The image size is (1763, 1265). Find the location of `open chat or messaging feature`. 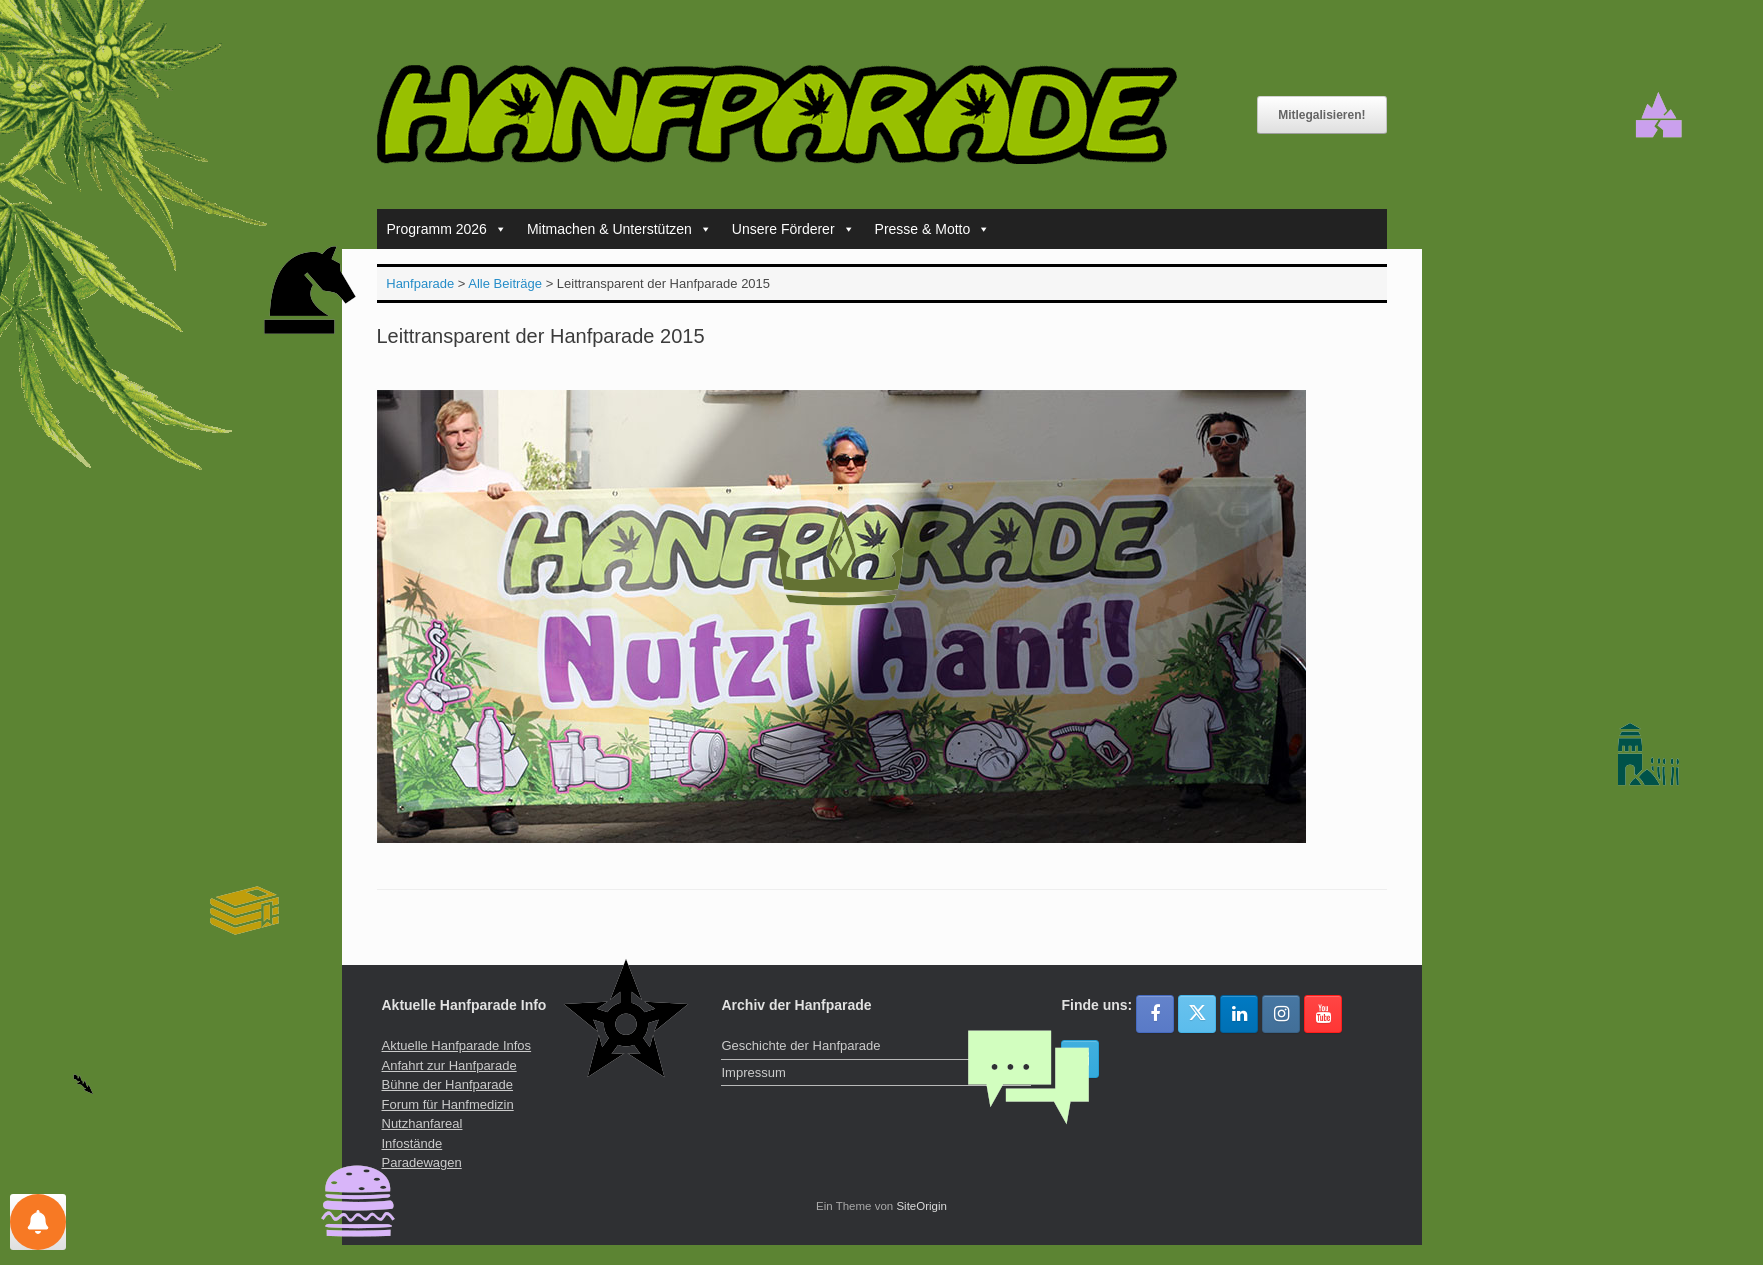

open chat or messaging feature is located at coordinates (1028, 1077).